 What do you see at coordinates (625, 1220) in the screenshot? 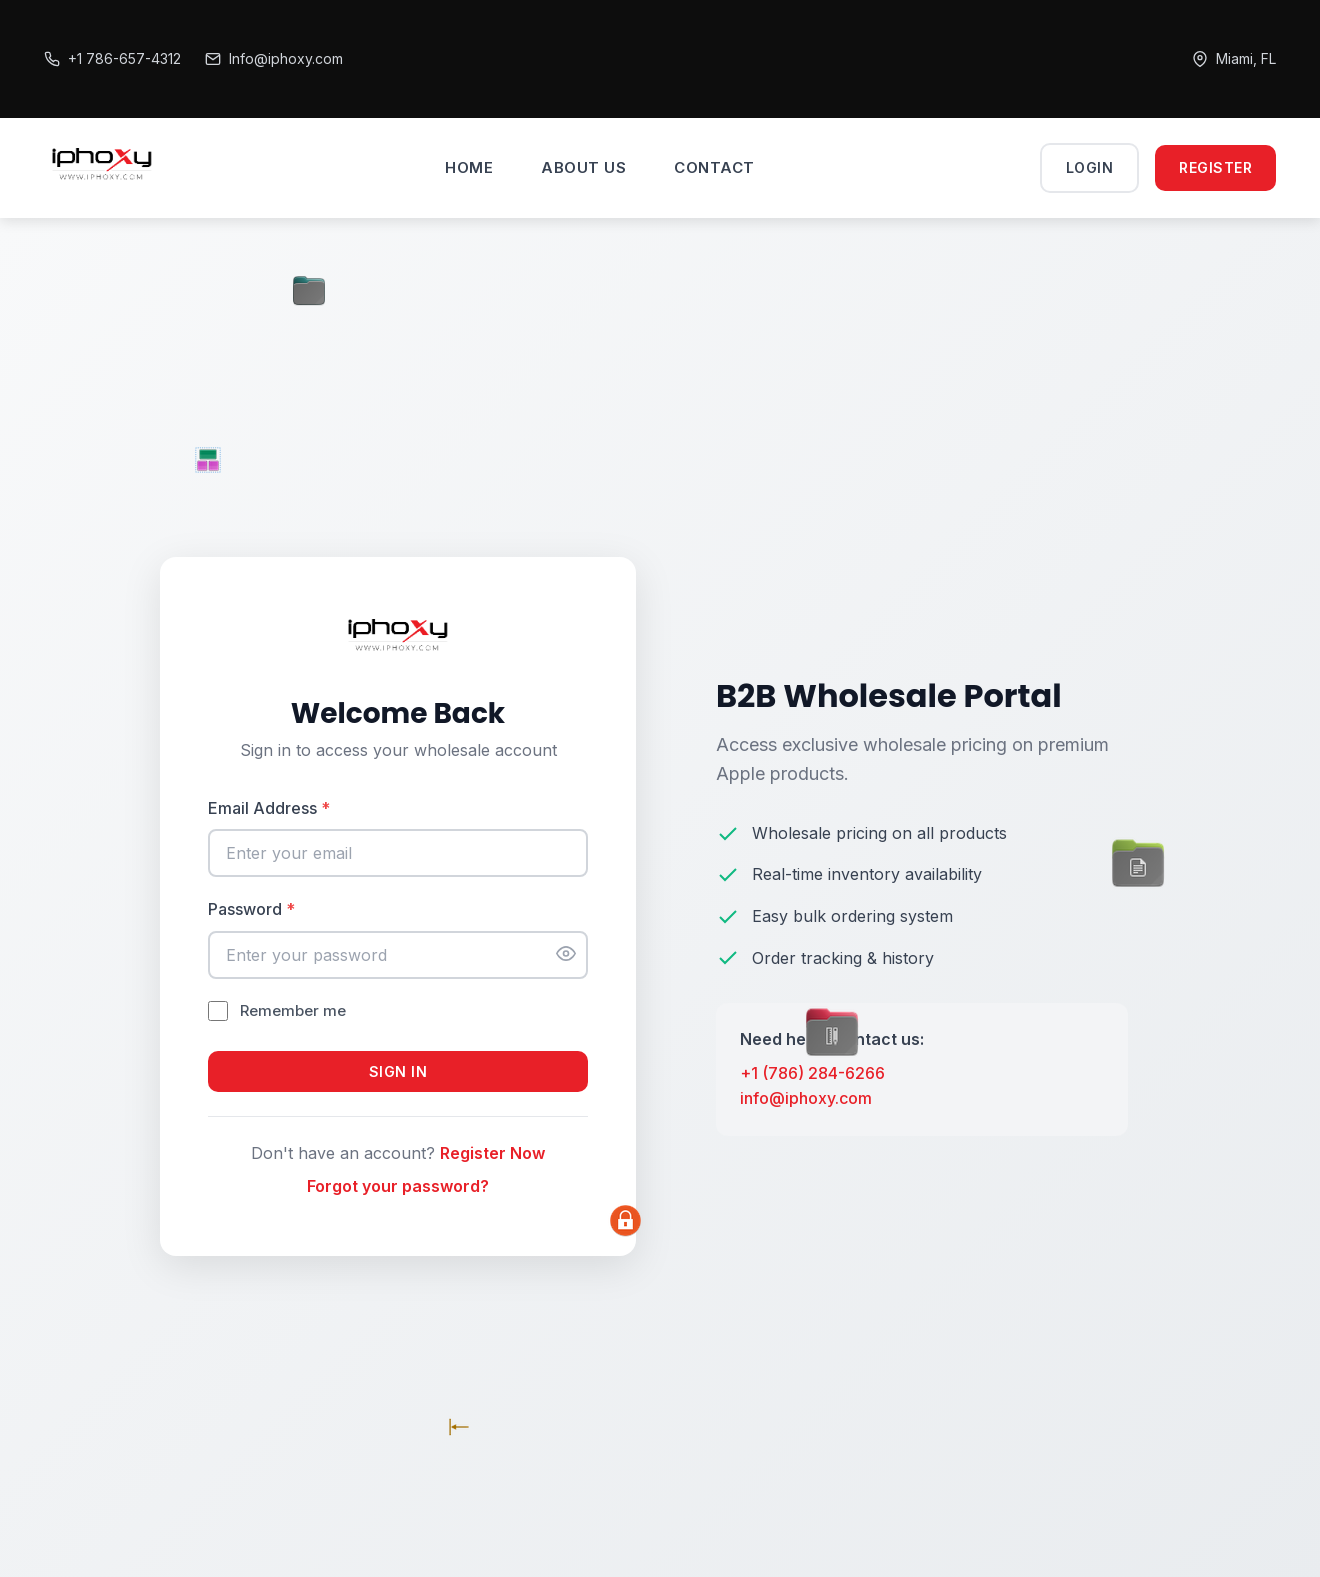
I see `access screen lock or security settings` at bounding box center [625, 1220].